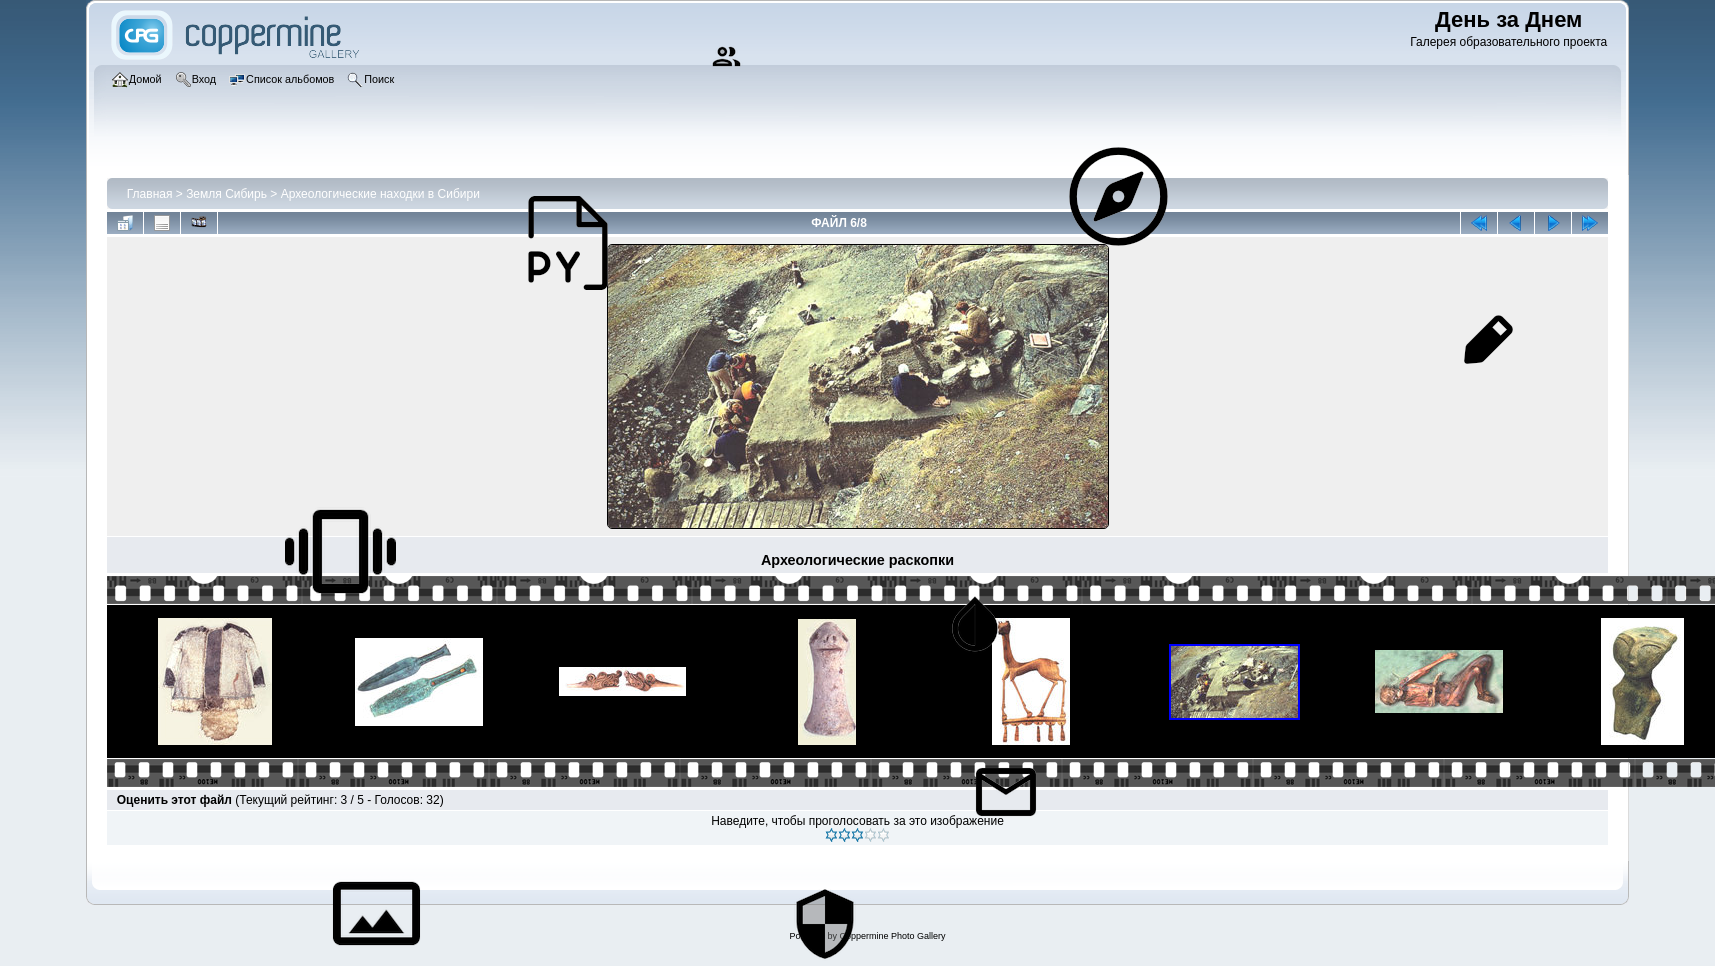 Image resolution: width=1715 pixels, height=966 pixels. Describe the element at coordinates (825, 924) in the screenshot. I see `access security settings` at that location.